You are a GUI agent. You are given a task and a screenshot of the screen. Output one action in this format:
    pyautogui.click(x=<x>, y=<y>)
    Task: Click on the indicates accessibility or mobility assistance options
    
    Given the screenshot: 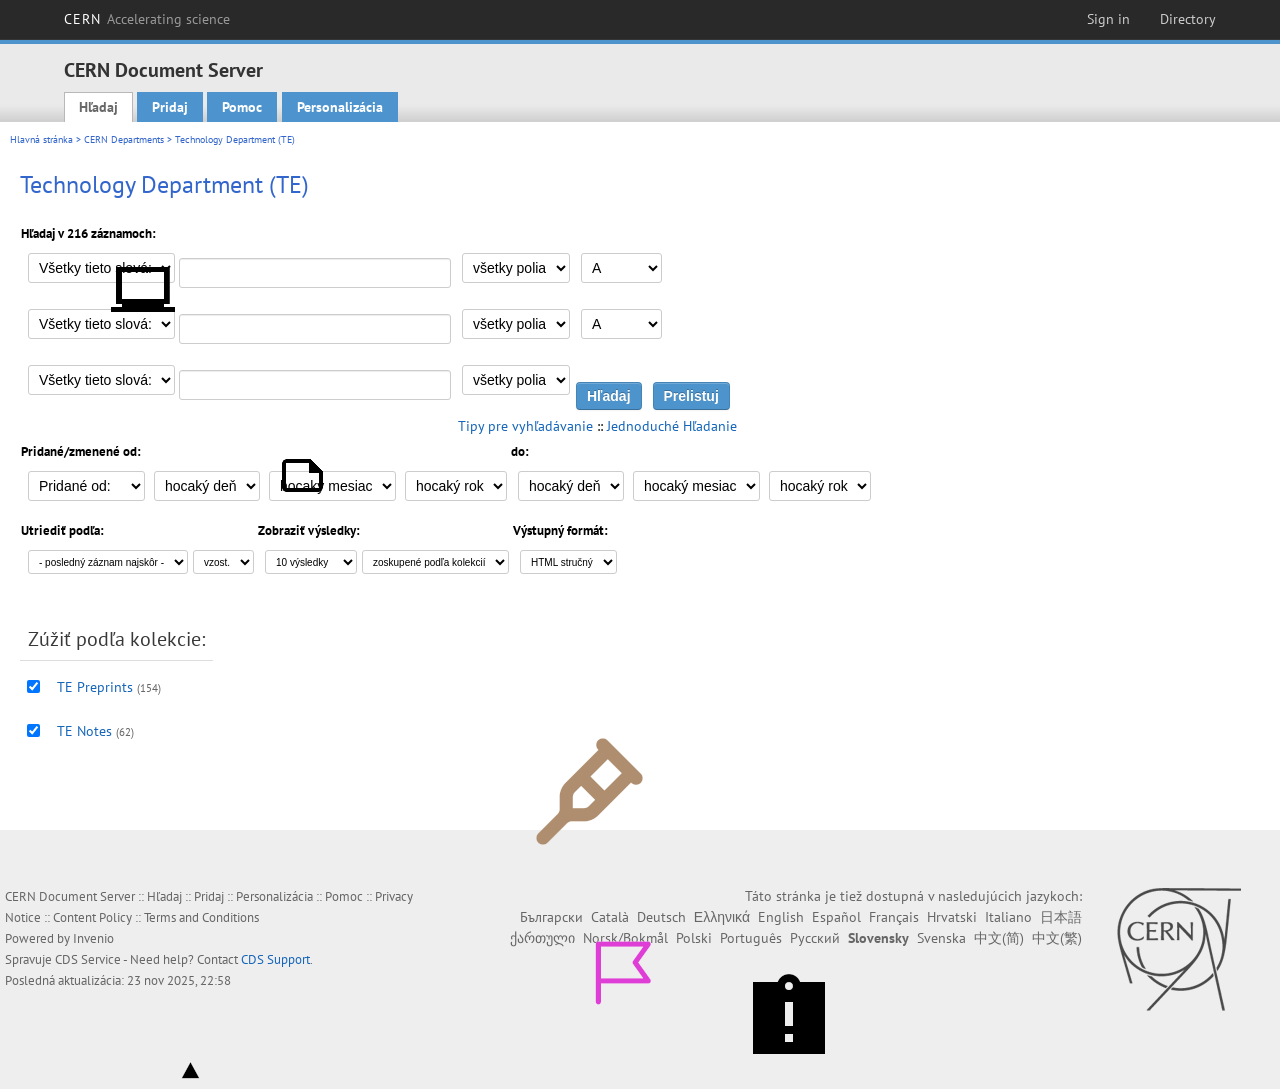 What is the action you would take?
    pyautogui.click(x=589, y=791)
    